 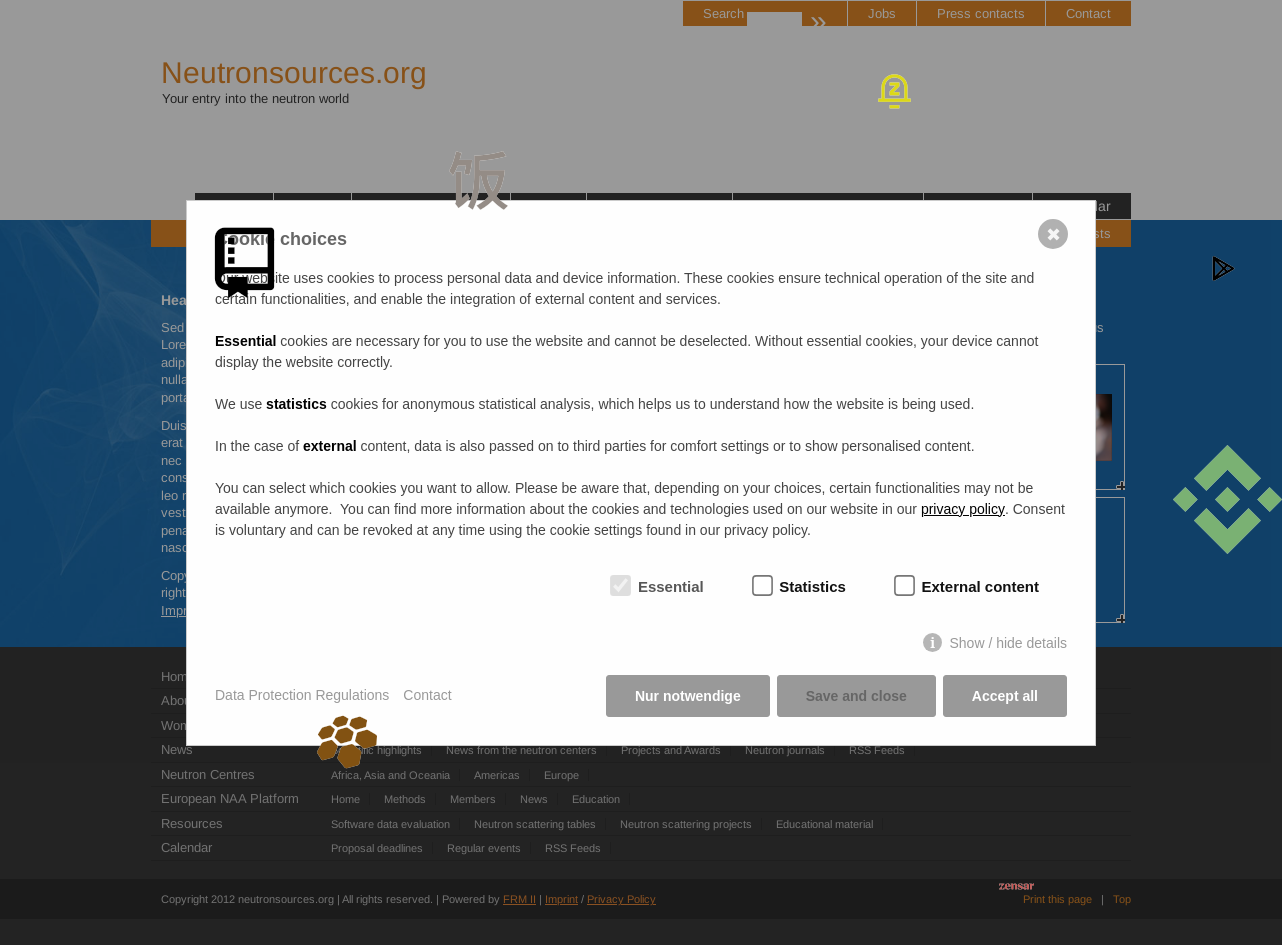 What do you see at coordinates (244, 260) in the screenshot?
I see `access a git repository` at bounding box center [244, 260].